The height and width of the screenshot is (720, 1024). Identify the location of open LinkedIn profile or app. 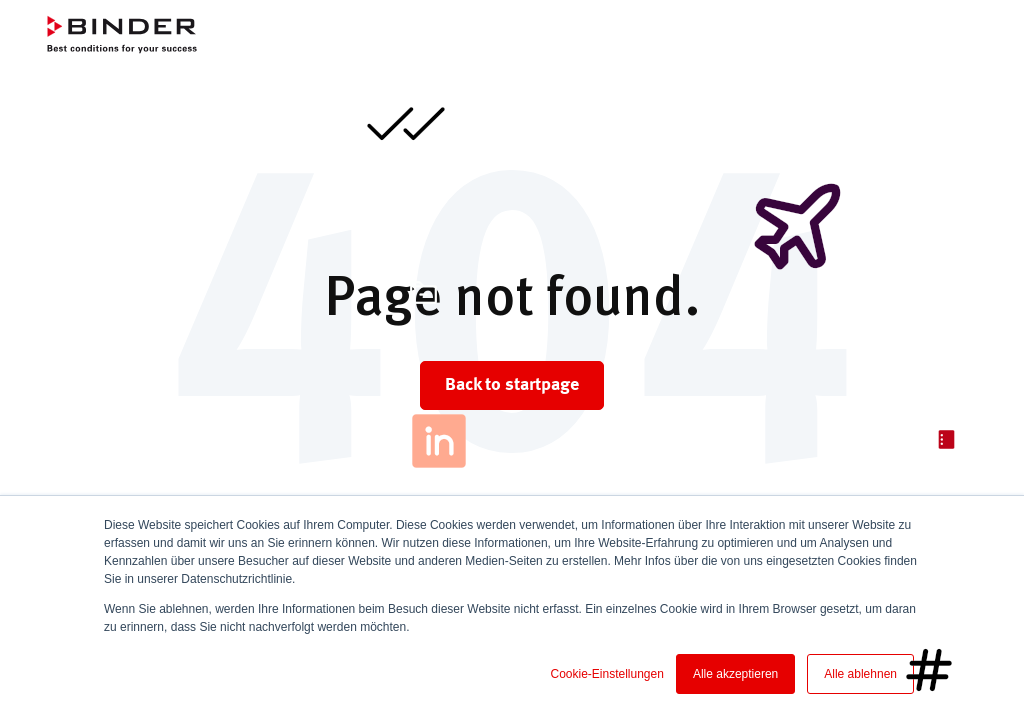
(439, 441).